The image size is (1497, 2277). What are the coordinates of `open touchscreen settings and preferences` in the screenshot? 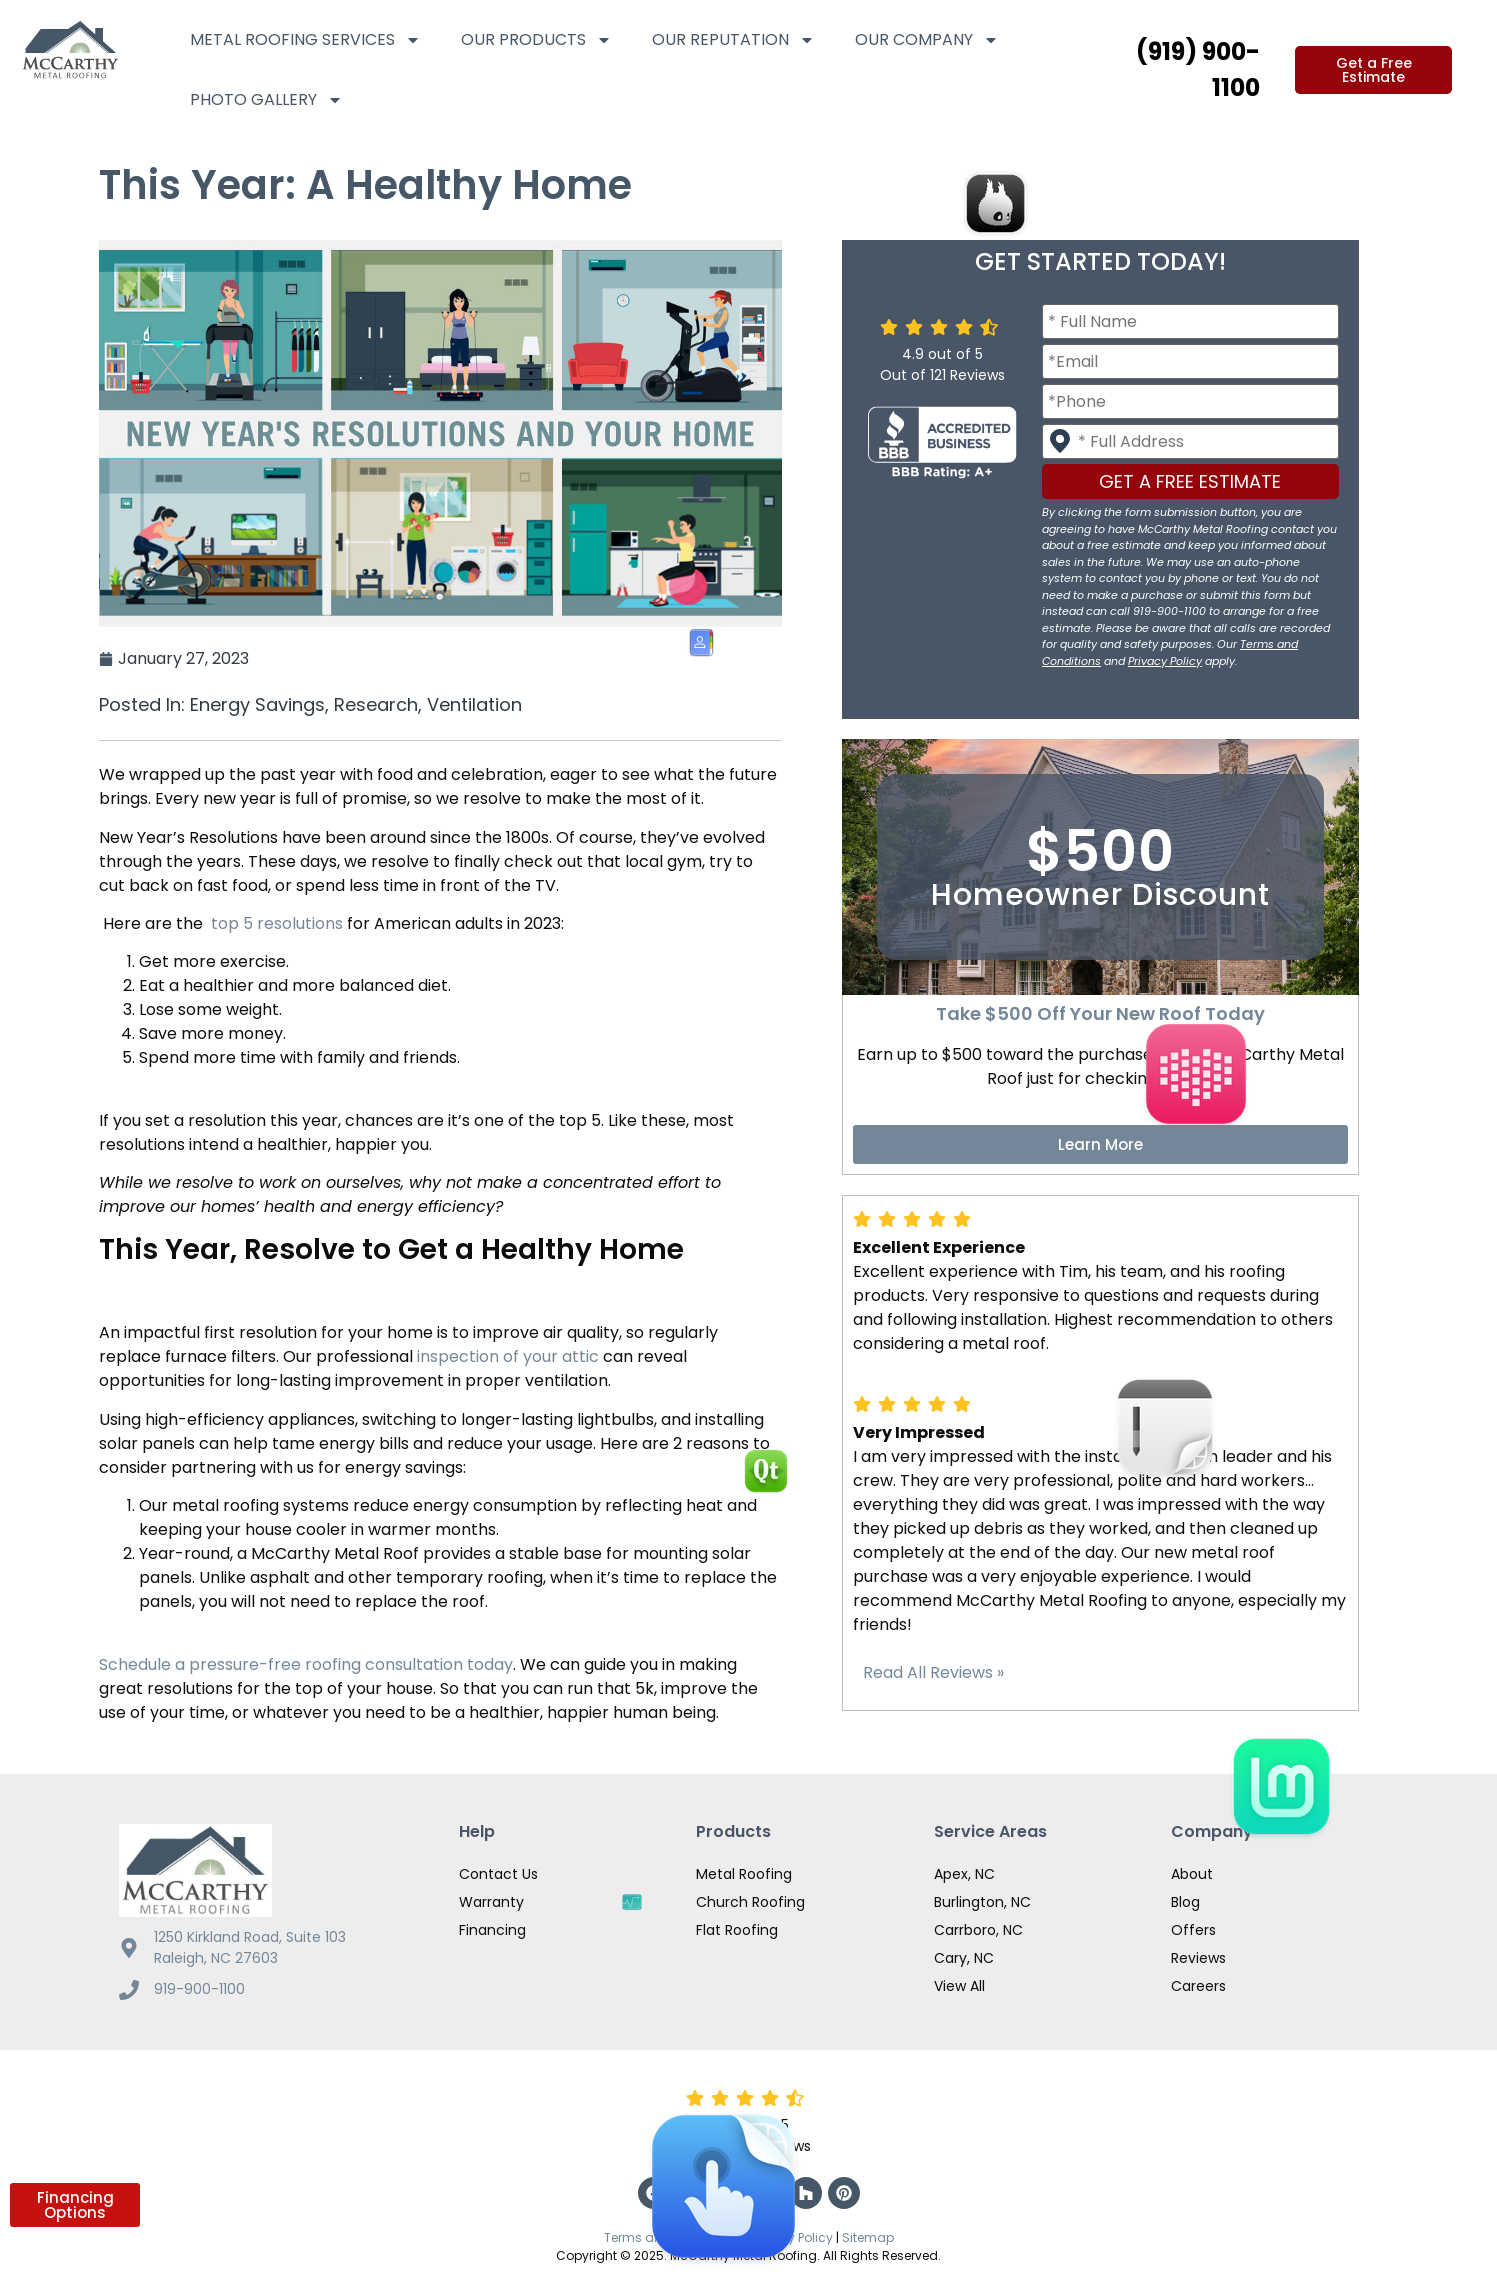 It's located at (723, 2186).